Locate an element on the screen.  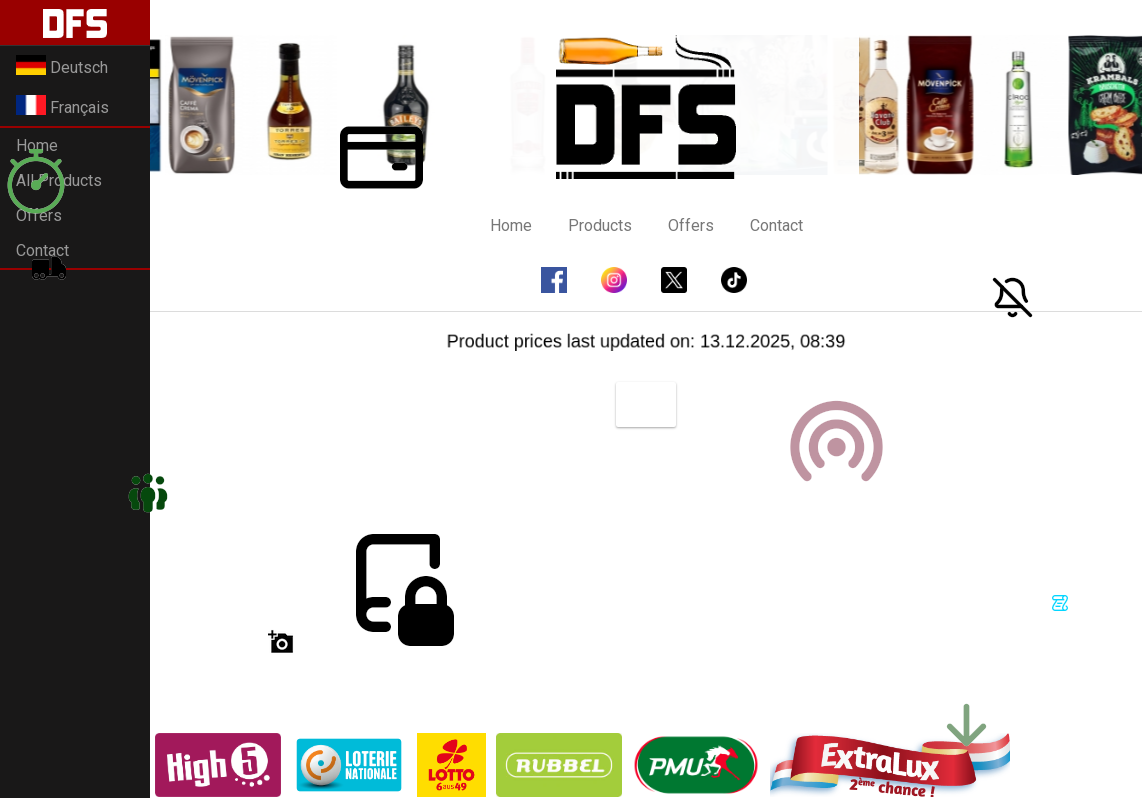
start a live broadcast or stream is located at coordinates (836, 442).